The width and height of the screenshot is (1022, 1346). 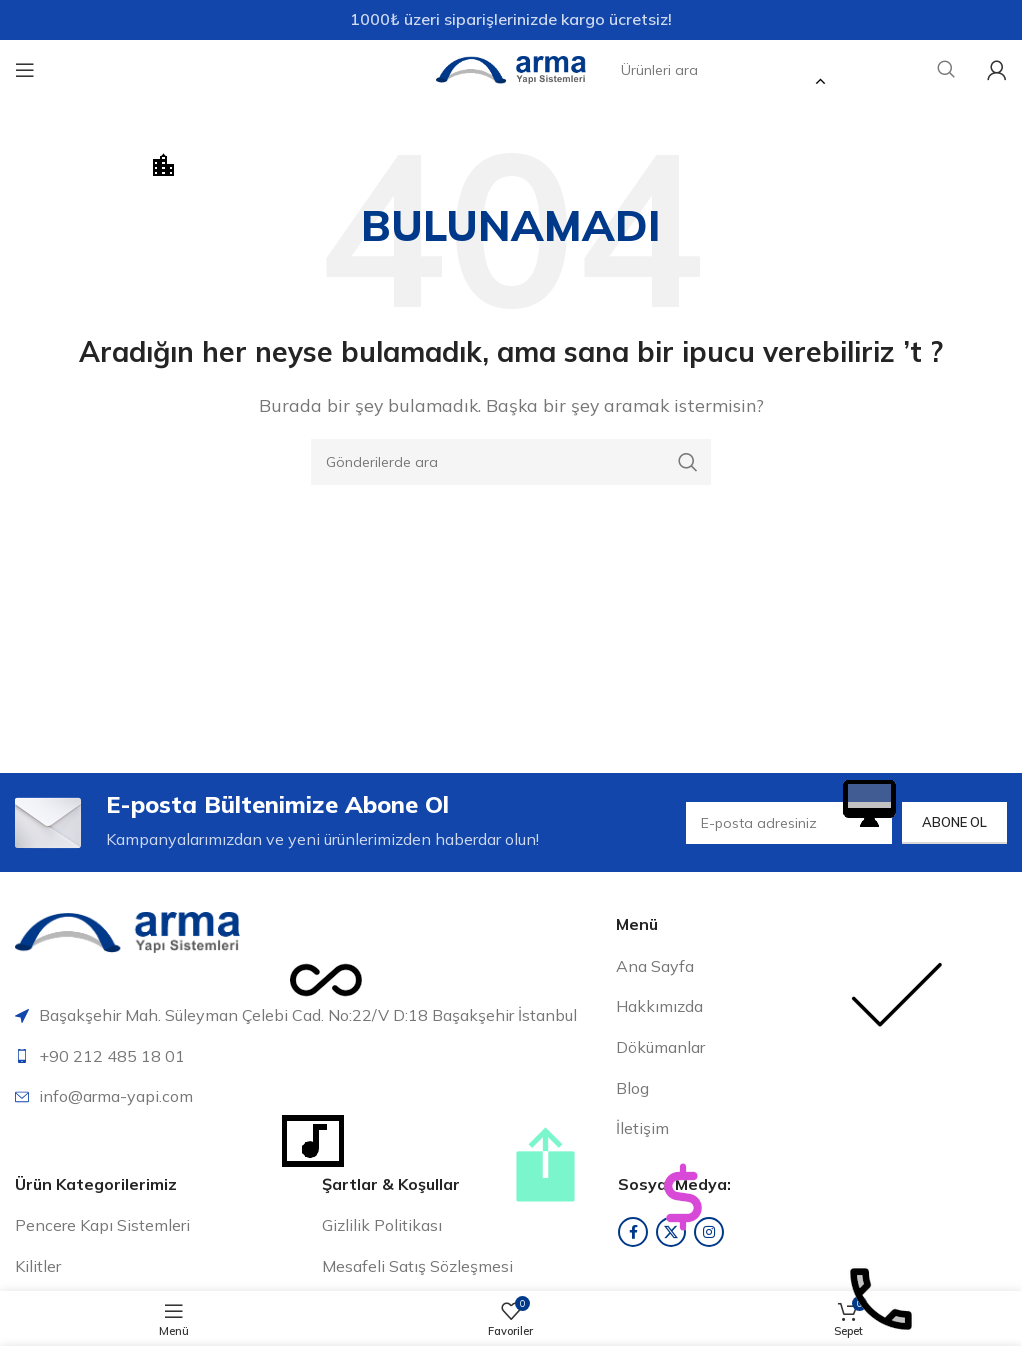 I want to click on view city or urban location, so click(x=163, y=165).